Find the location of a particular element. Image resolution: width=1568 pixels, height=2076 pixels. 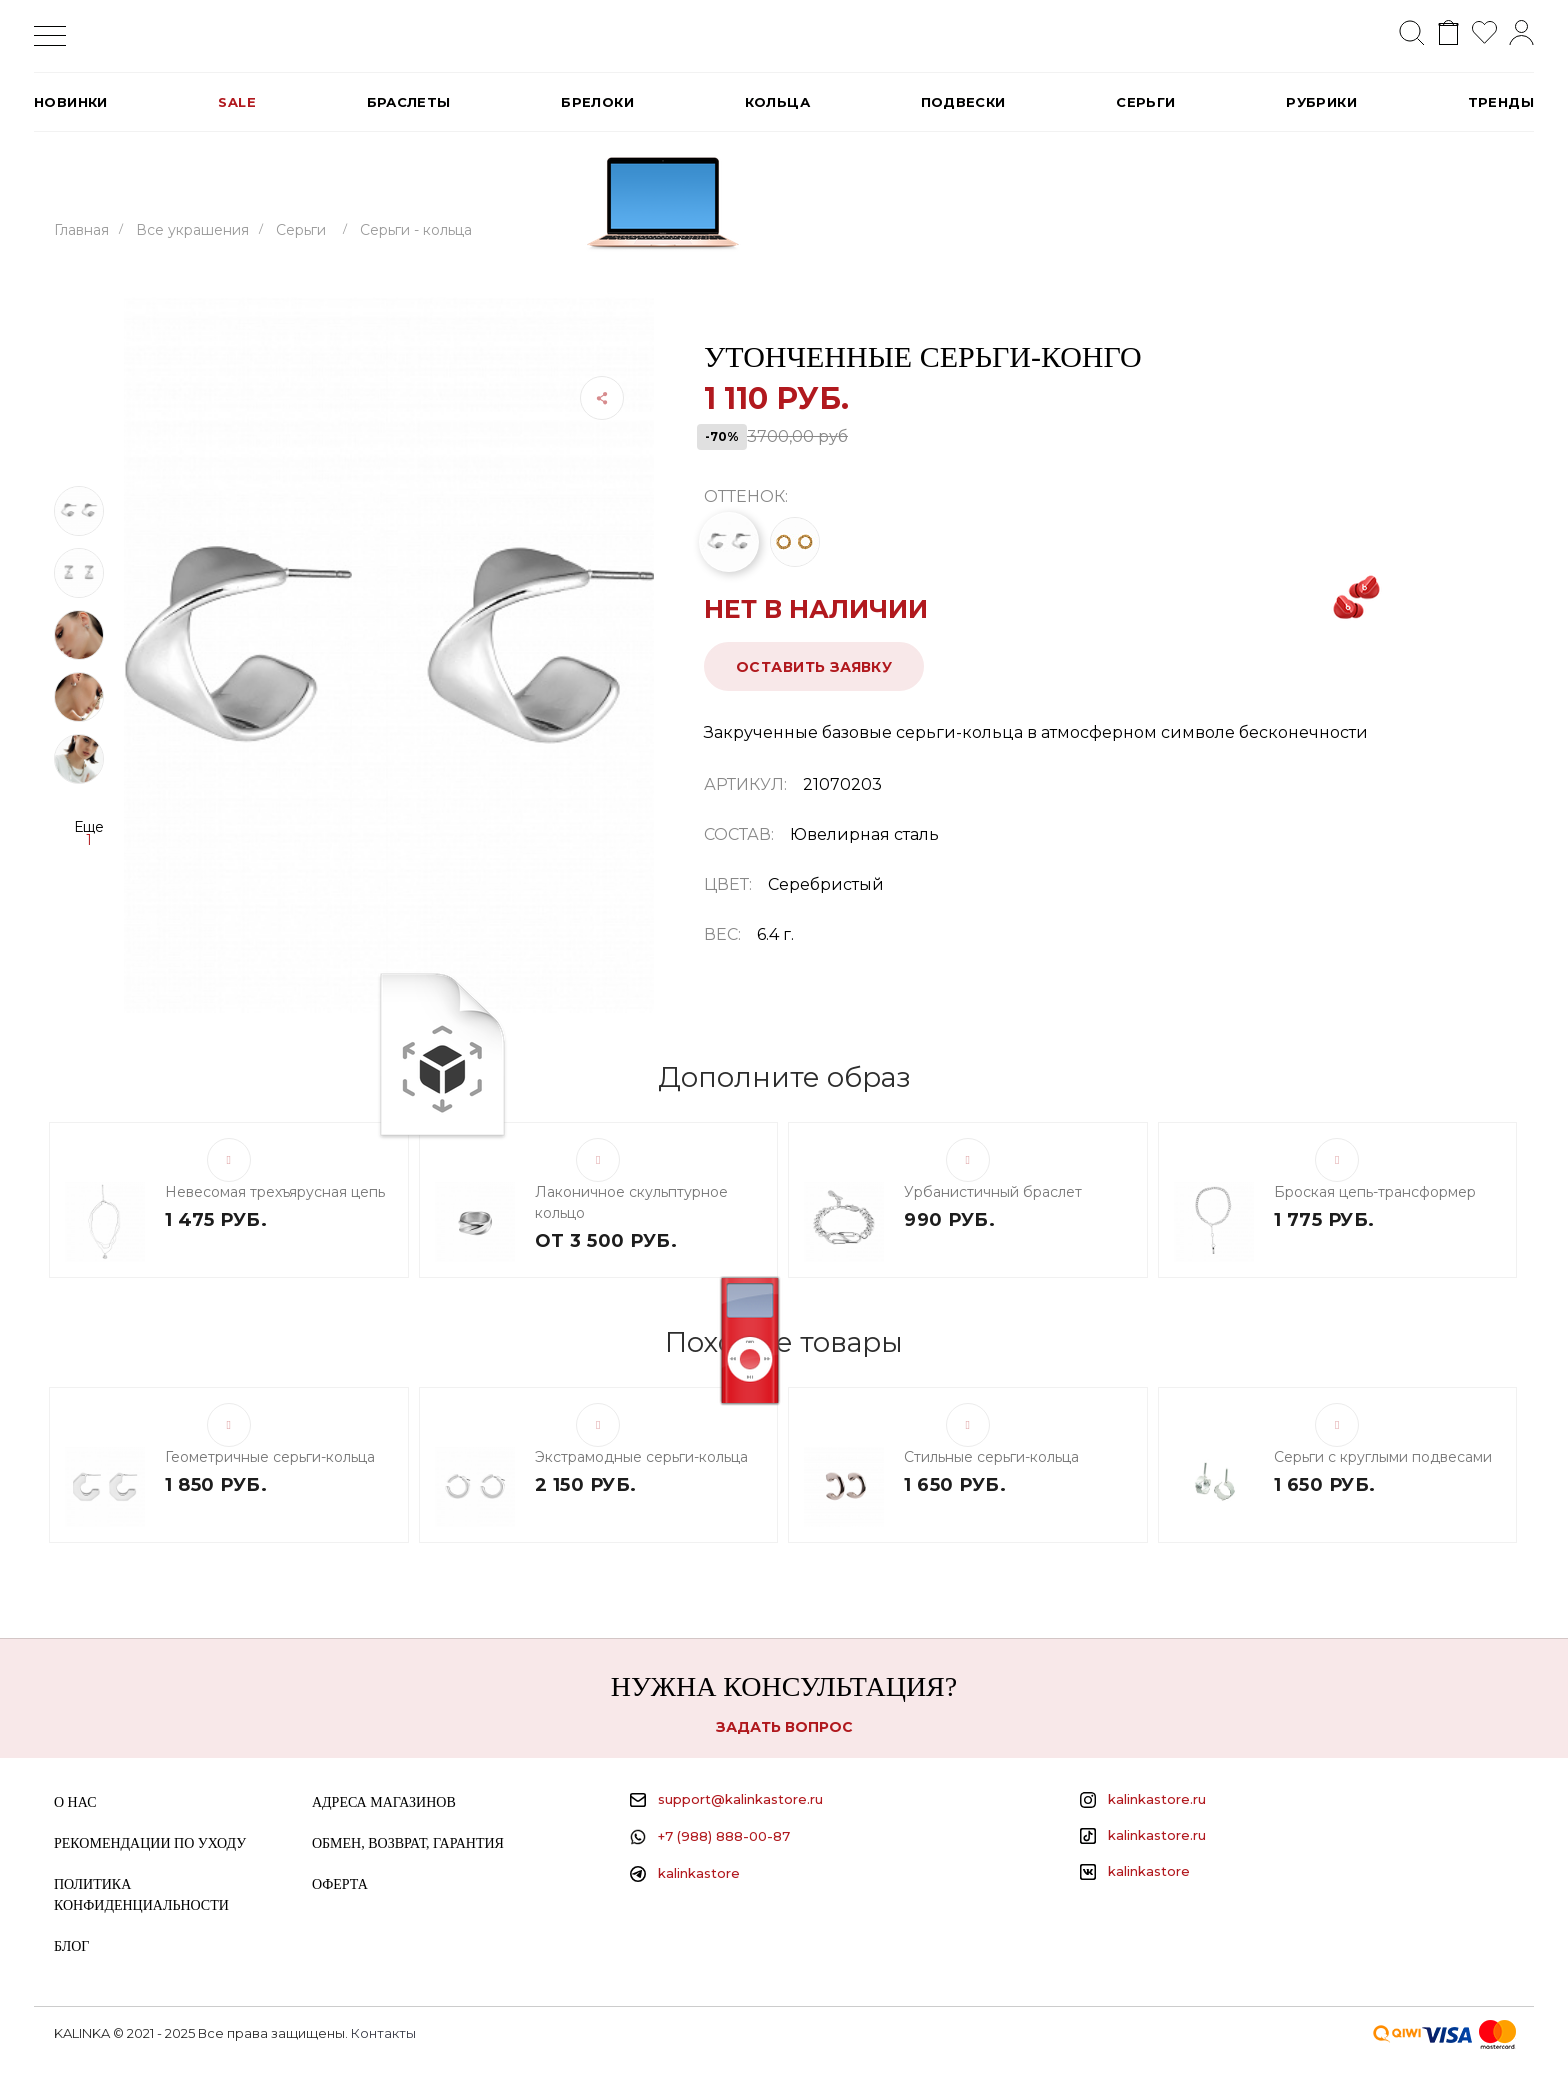

open a 3D reality file or AR content is located at coordinates (442, 1058).